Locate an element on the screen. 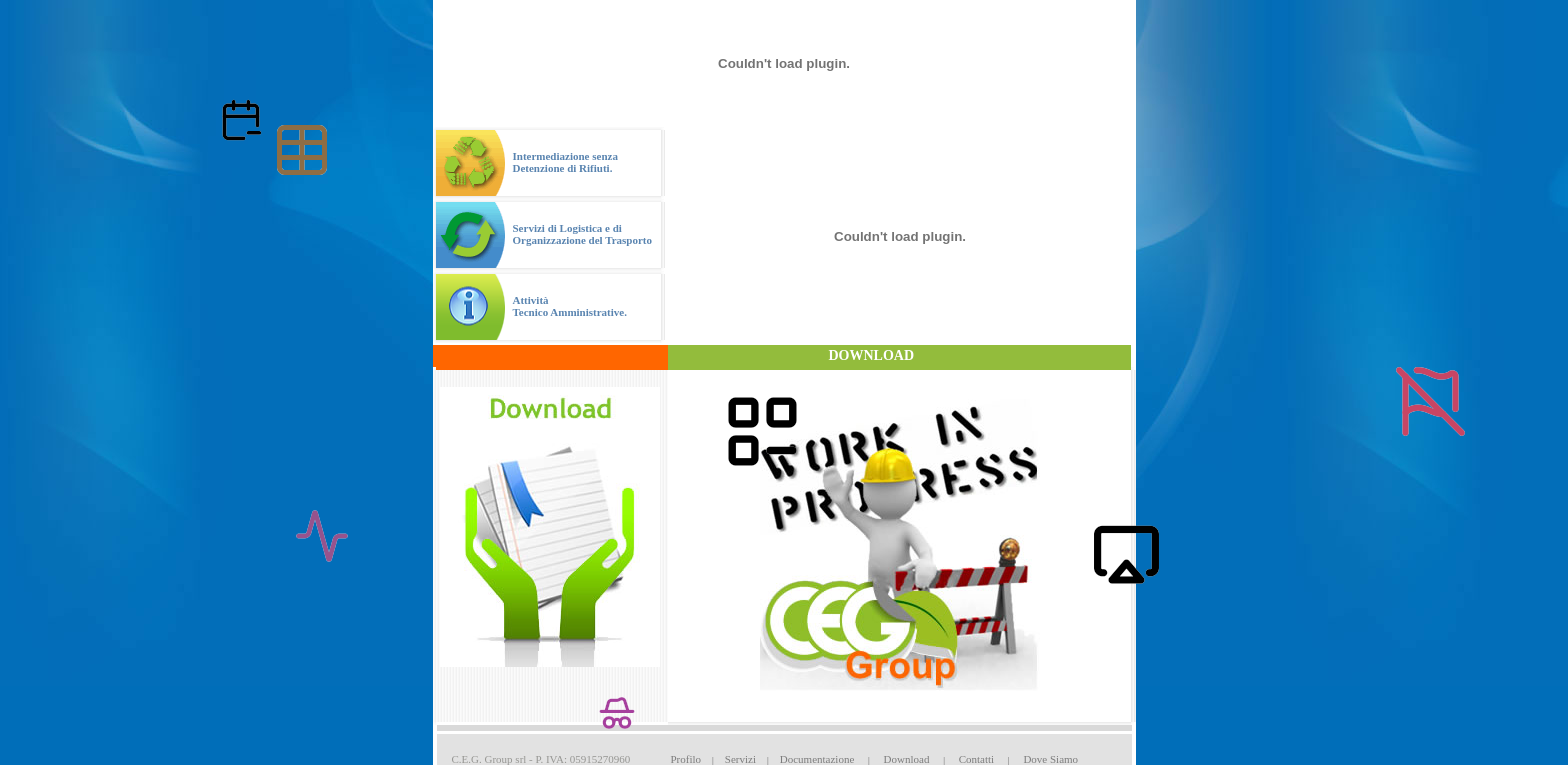  remove flag or marker is located at coordinates (1430, 401).